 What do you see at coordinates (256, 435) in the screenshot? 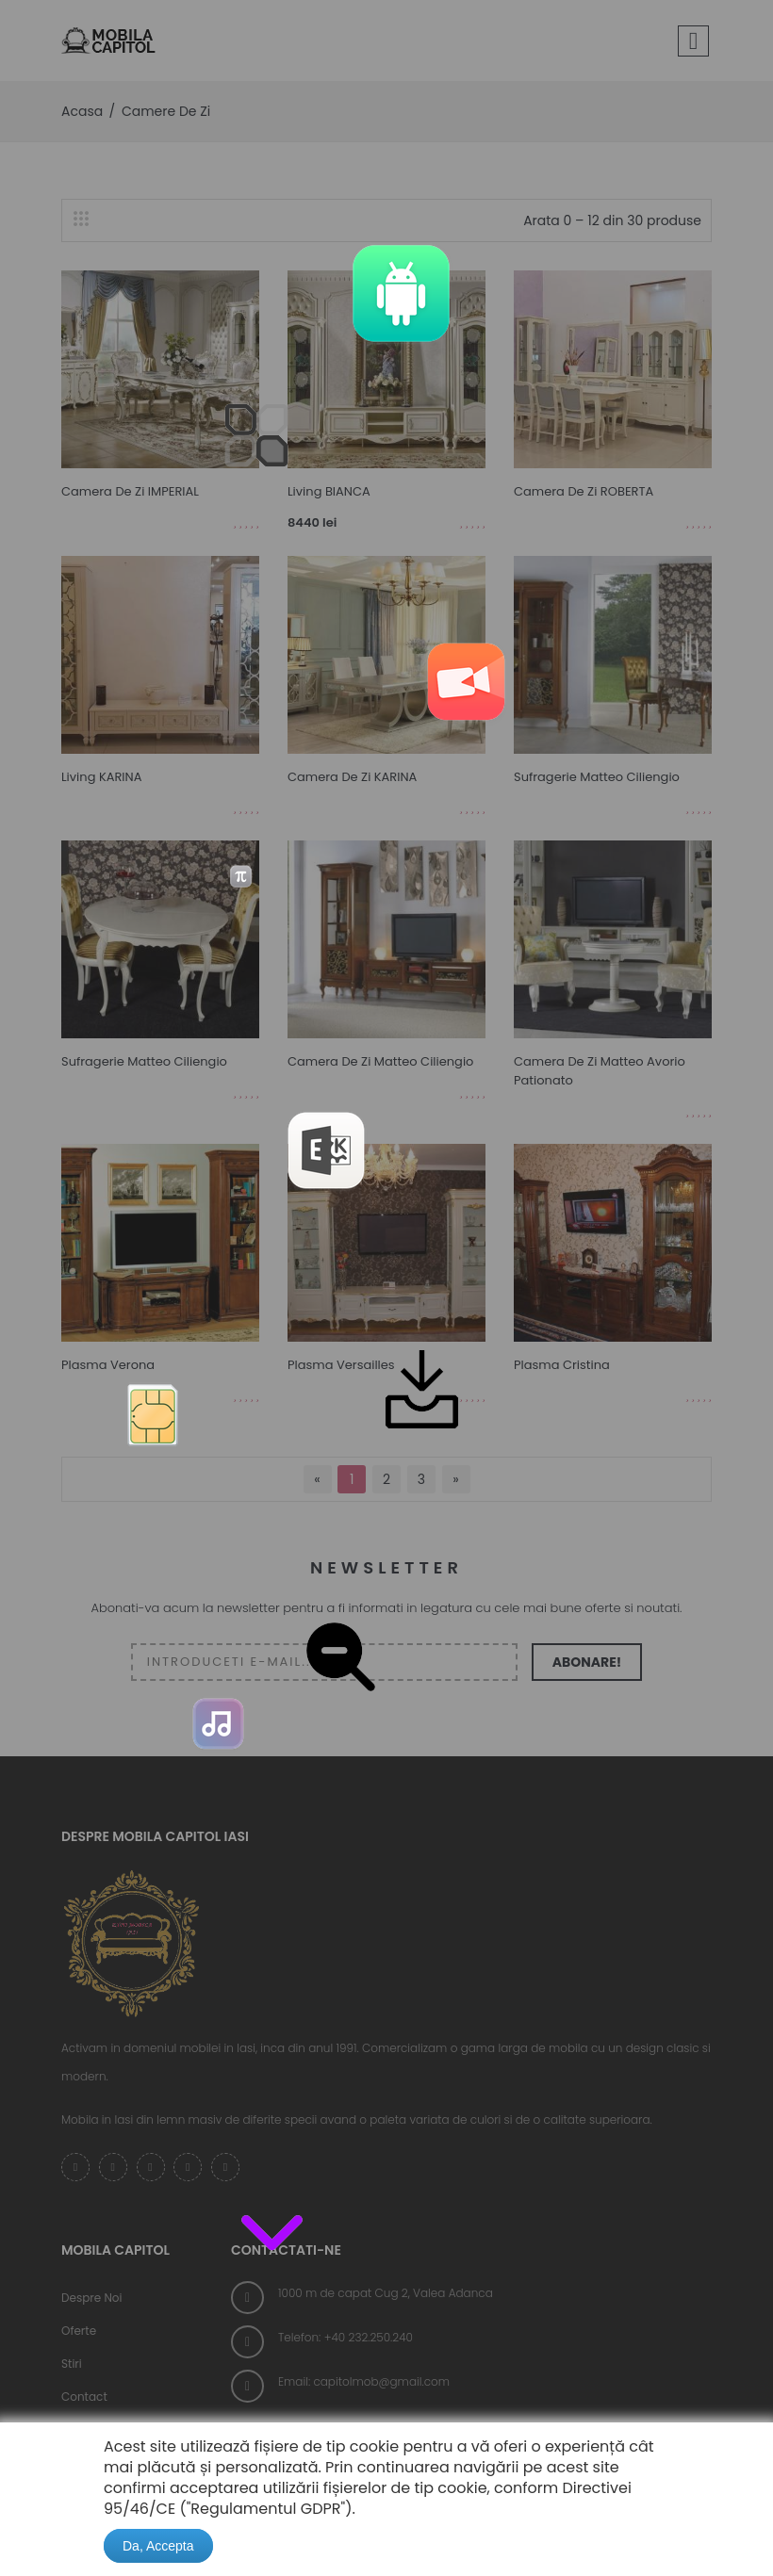
I see `connect or manage exchange account integration` at bounding box center [256, 435].